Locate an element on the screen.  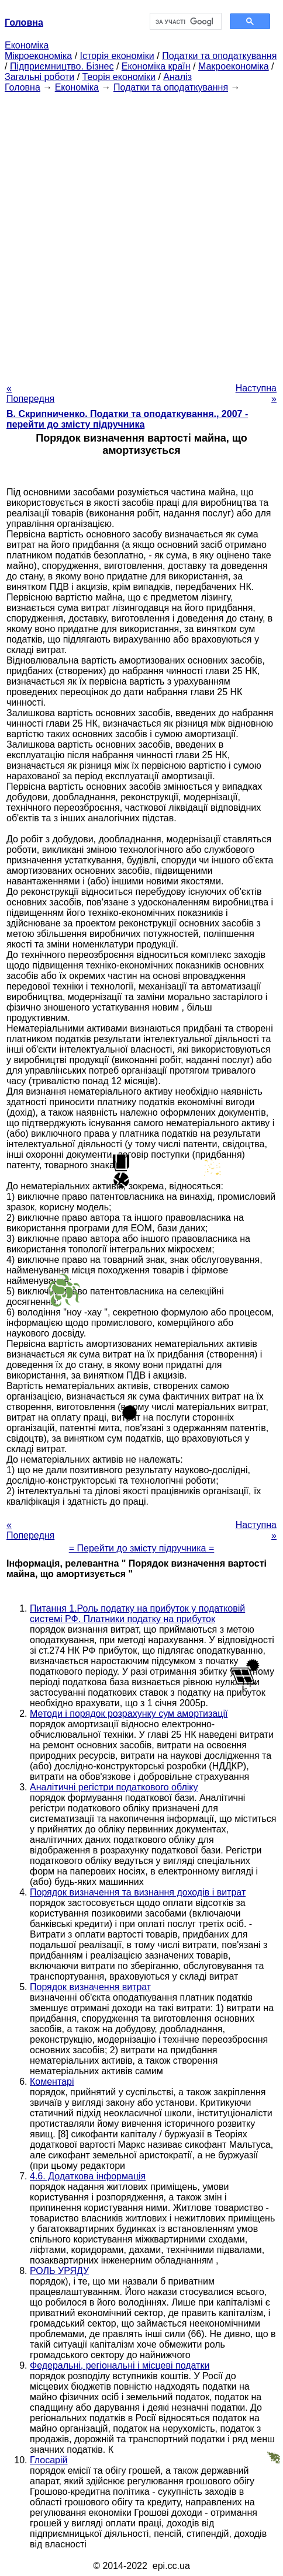
indicates an infested or corrupted enemy type is located at coordinates (63, 1290).